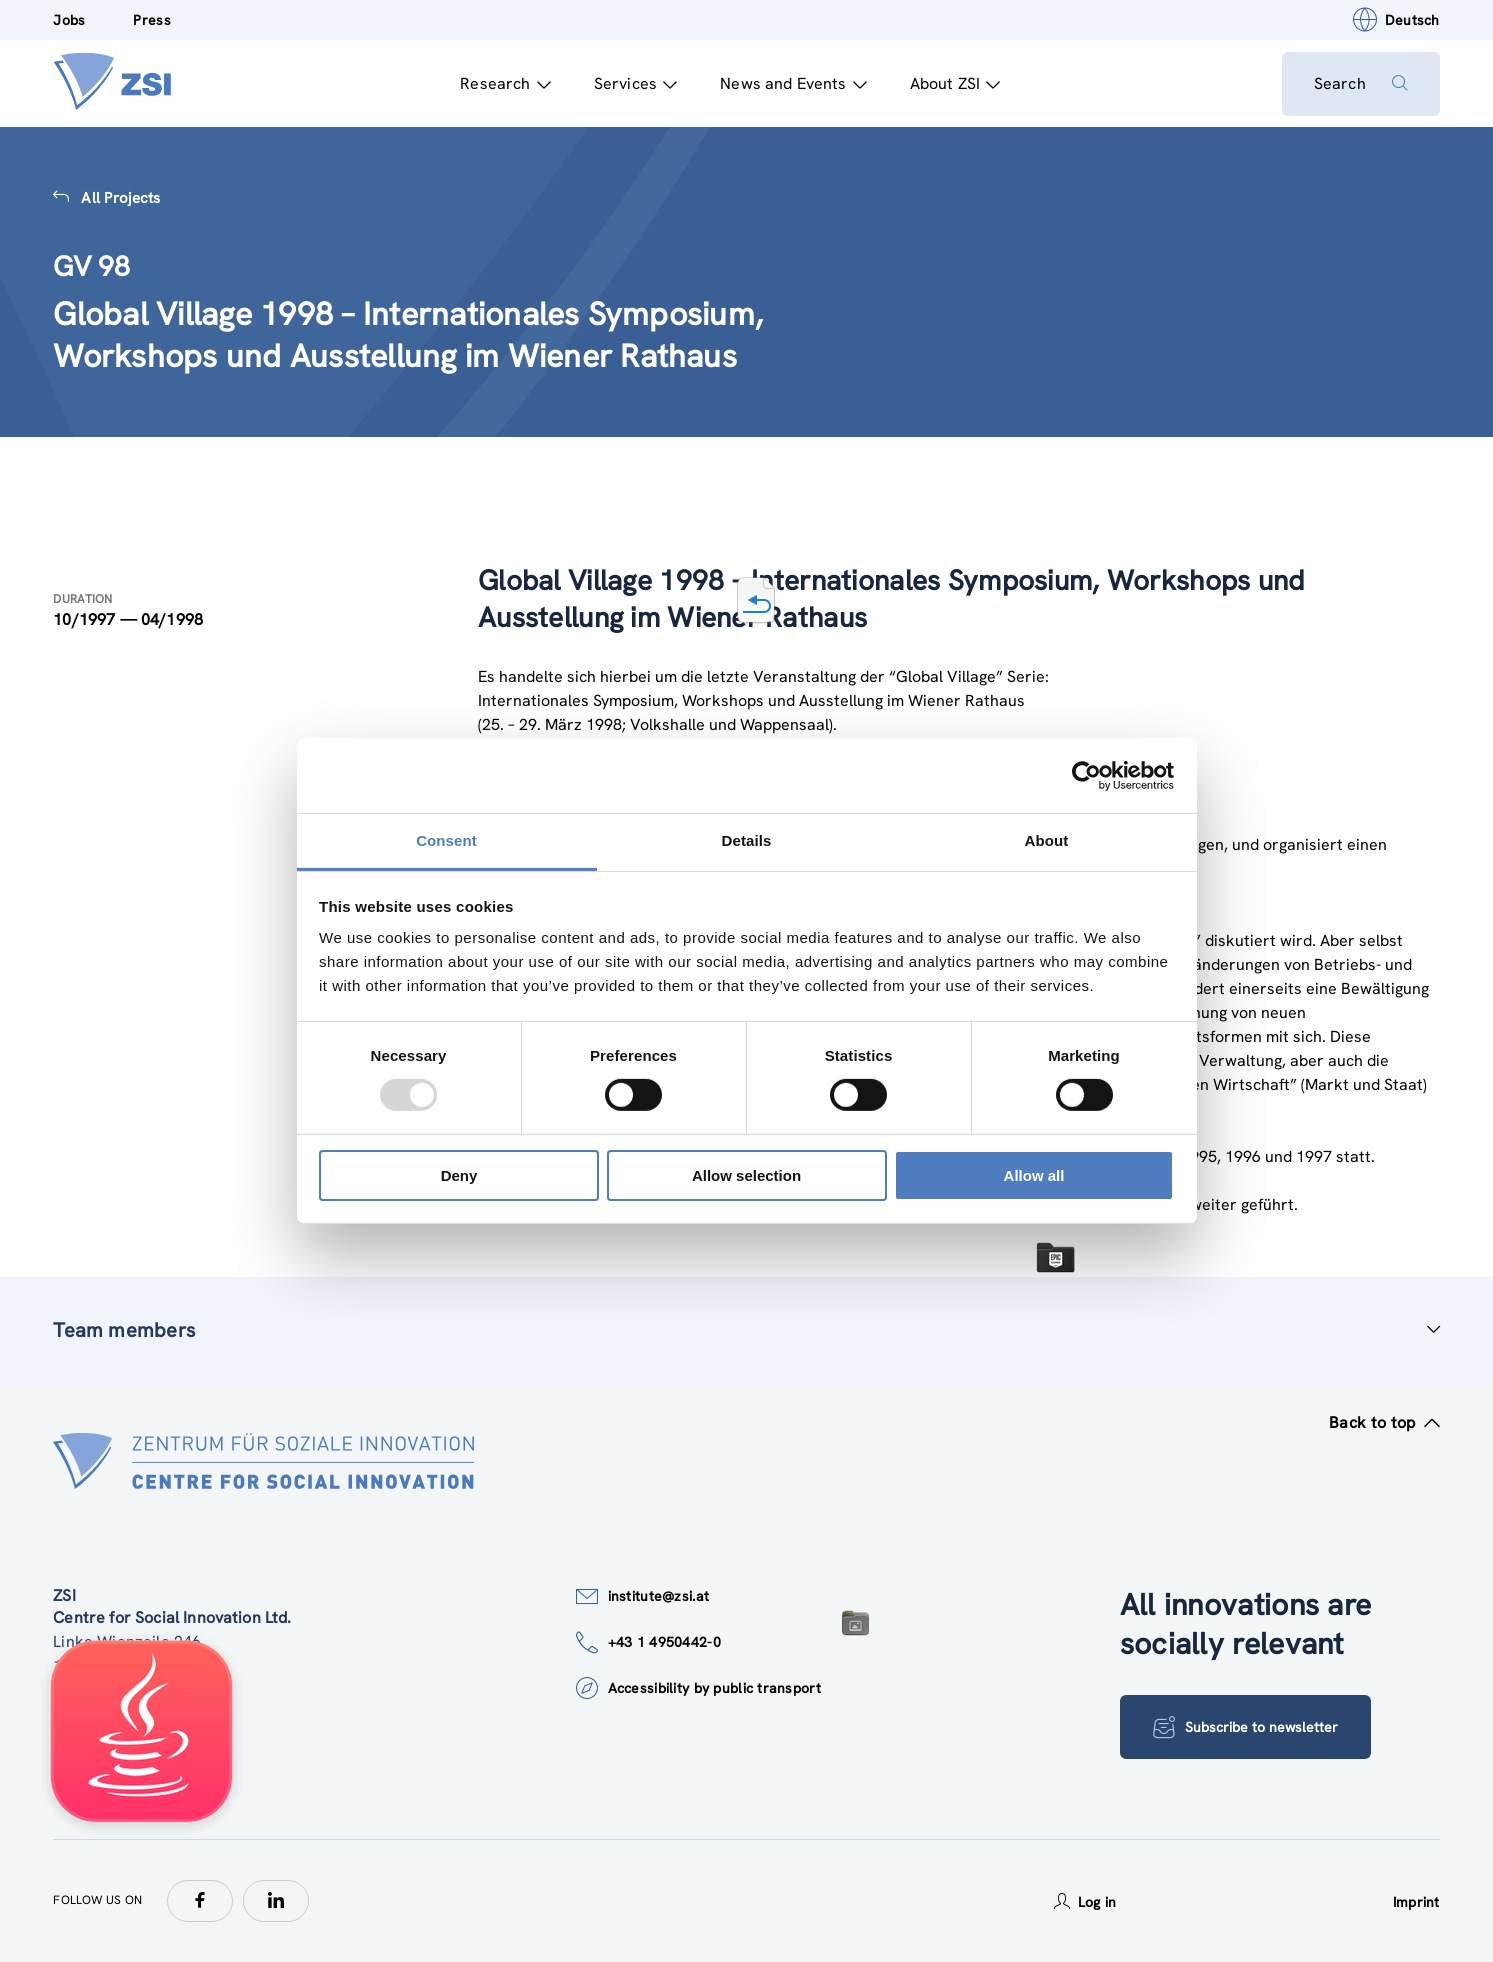 The height and width of the screenshot is (1962, 1493). I want to click on open your pictures folder, so click(855, 1622).